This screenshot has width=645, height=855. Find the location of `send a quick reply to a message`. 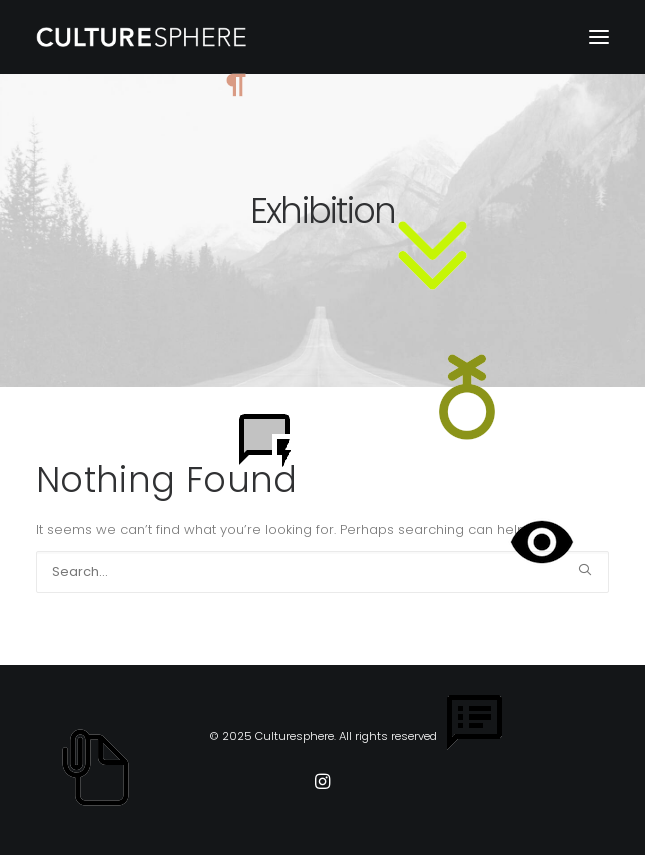

send a quick reply to a message is located at coordinates (264, 439).